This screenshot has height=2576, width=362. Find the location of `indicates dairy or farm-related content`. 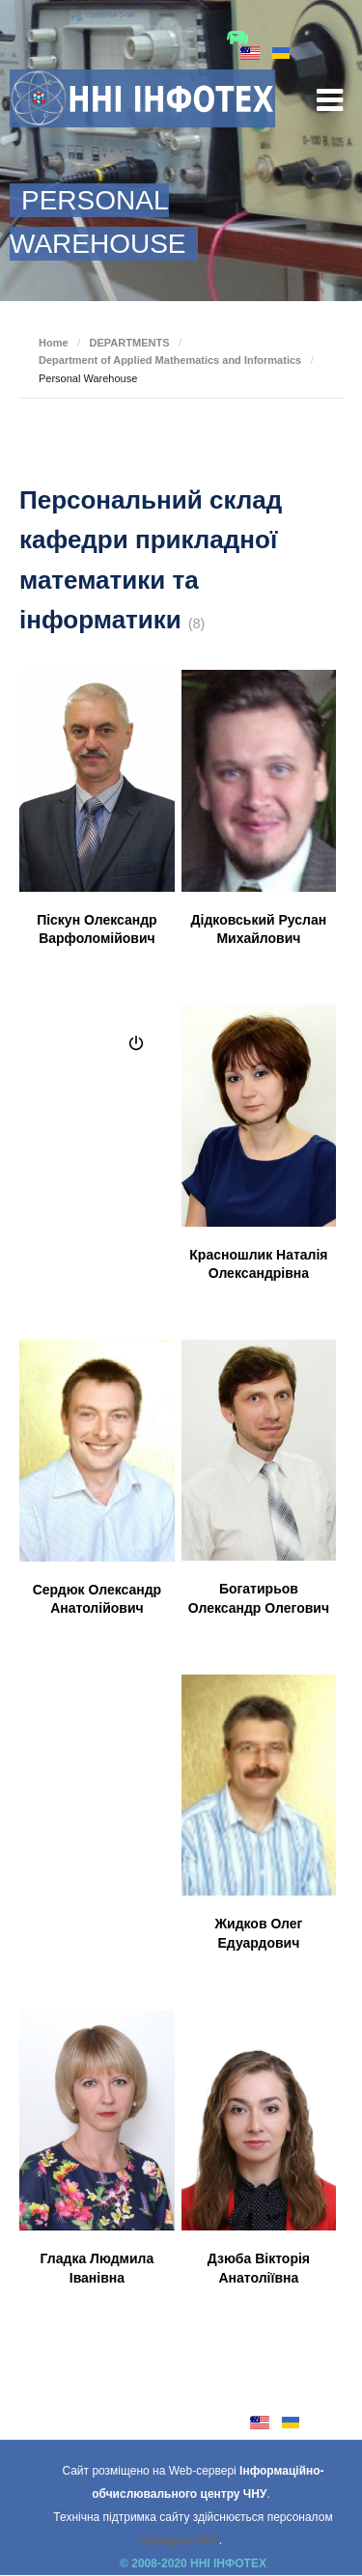

indicates dairy or farm-related content is located at coordinates (237, 38).